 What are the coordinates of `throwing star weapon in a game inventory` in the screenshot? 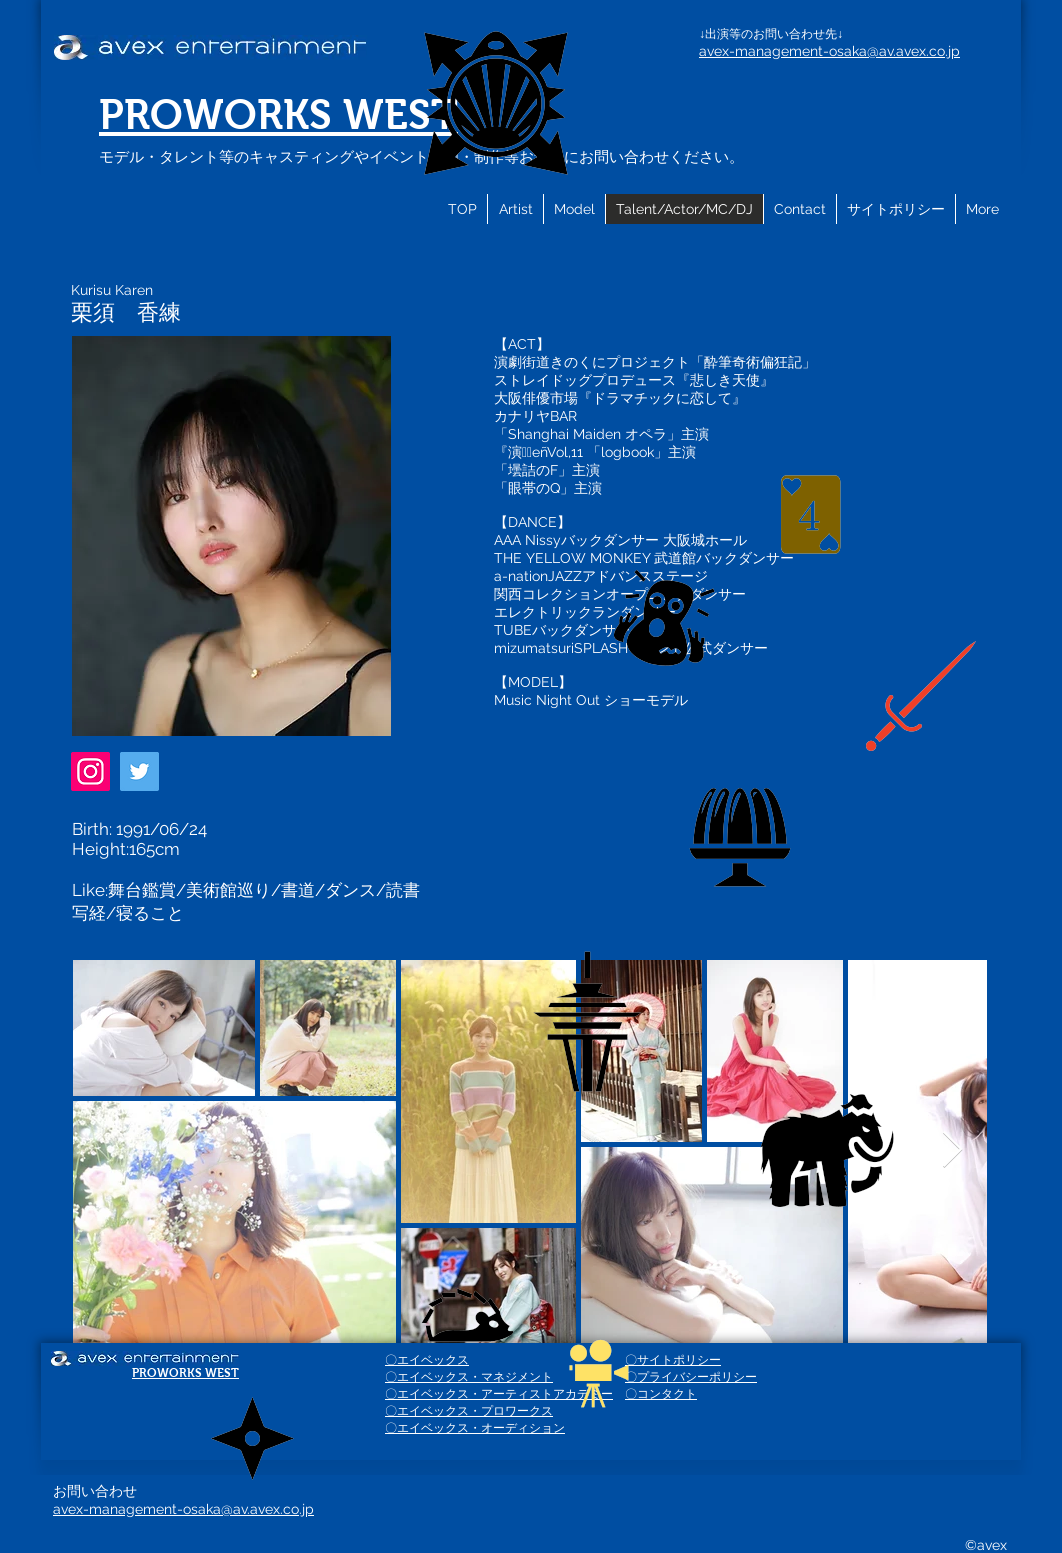 It's located at (252, 1438).